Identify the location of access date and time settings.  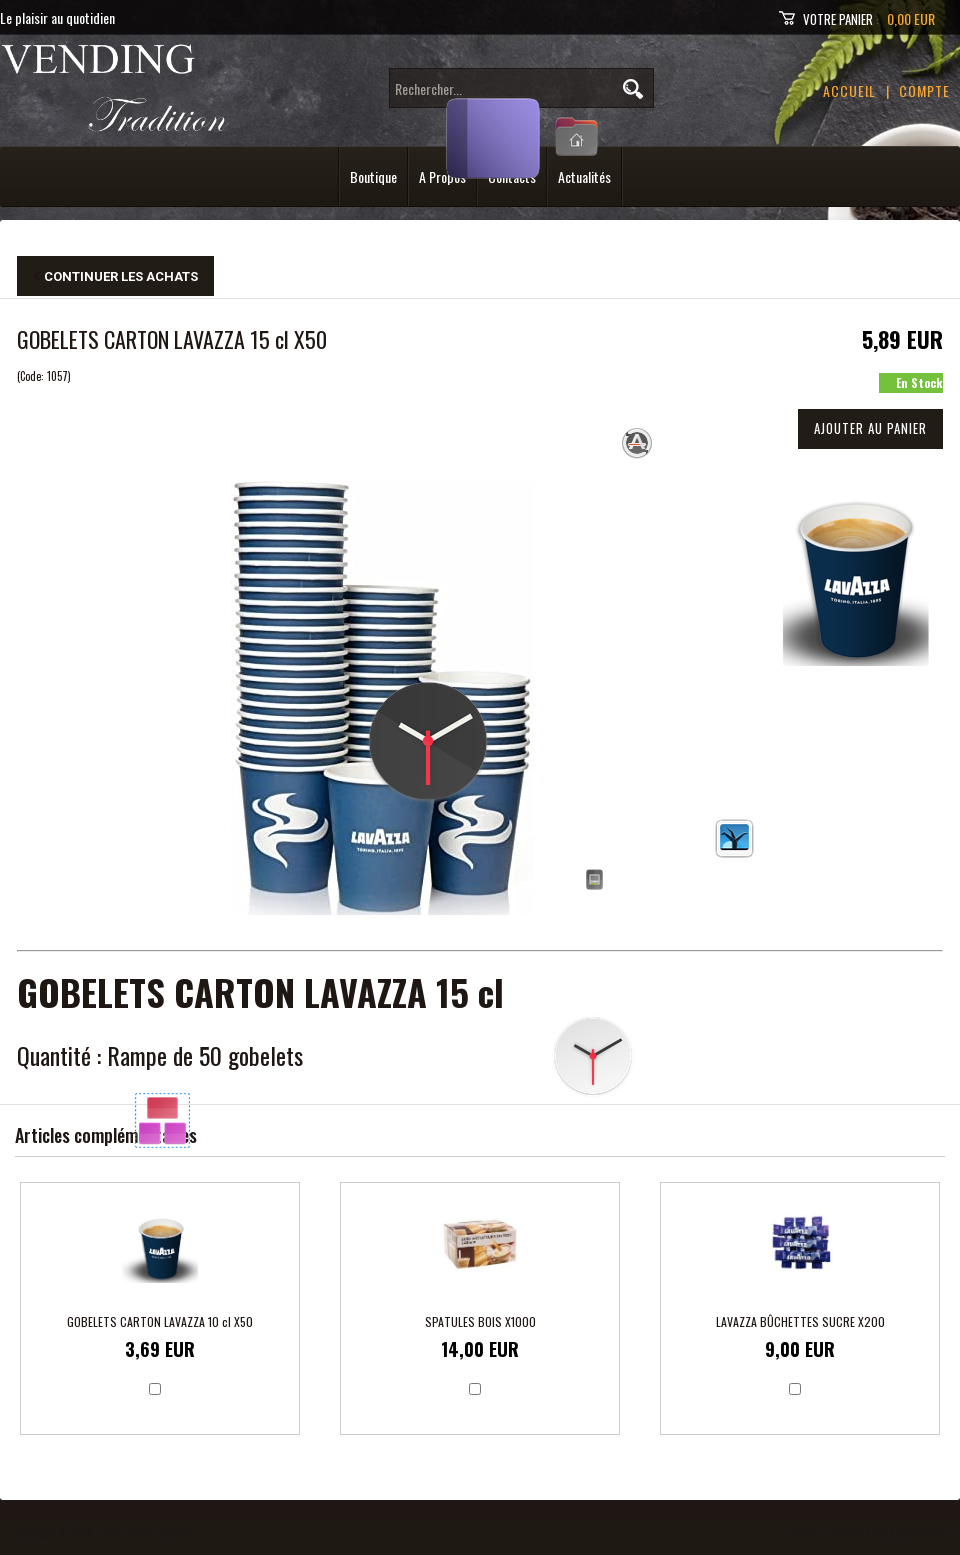
(593, 1056).